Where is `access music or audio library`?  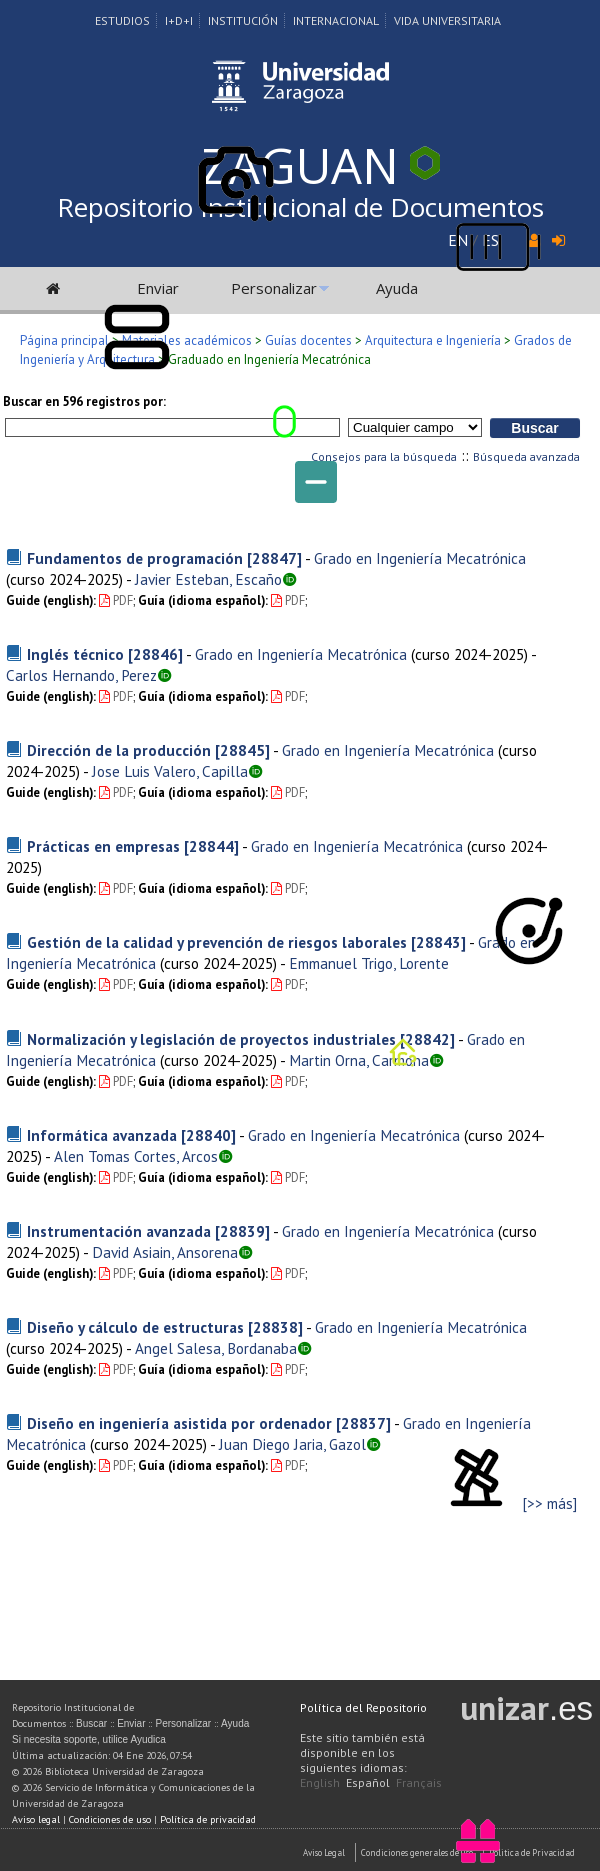 access music or audio library is located at coordinates (529, 931).